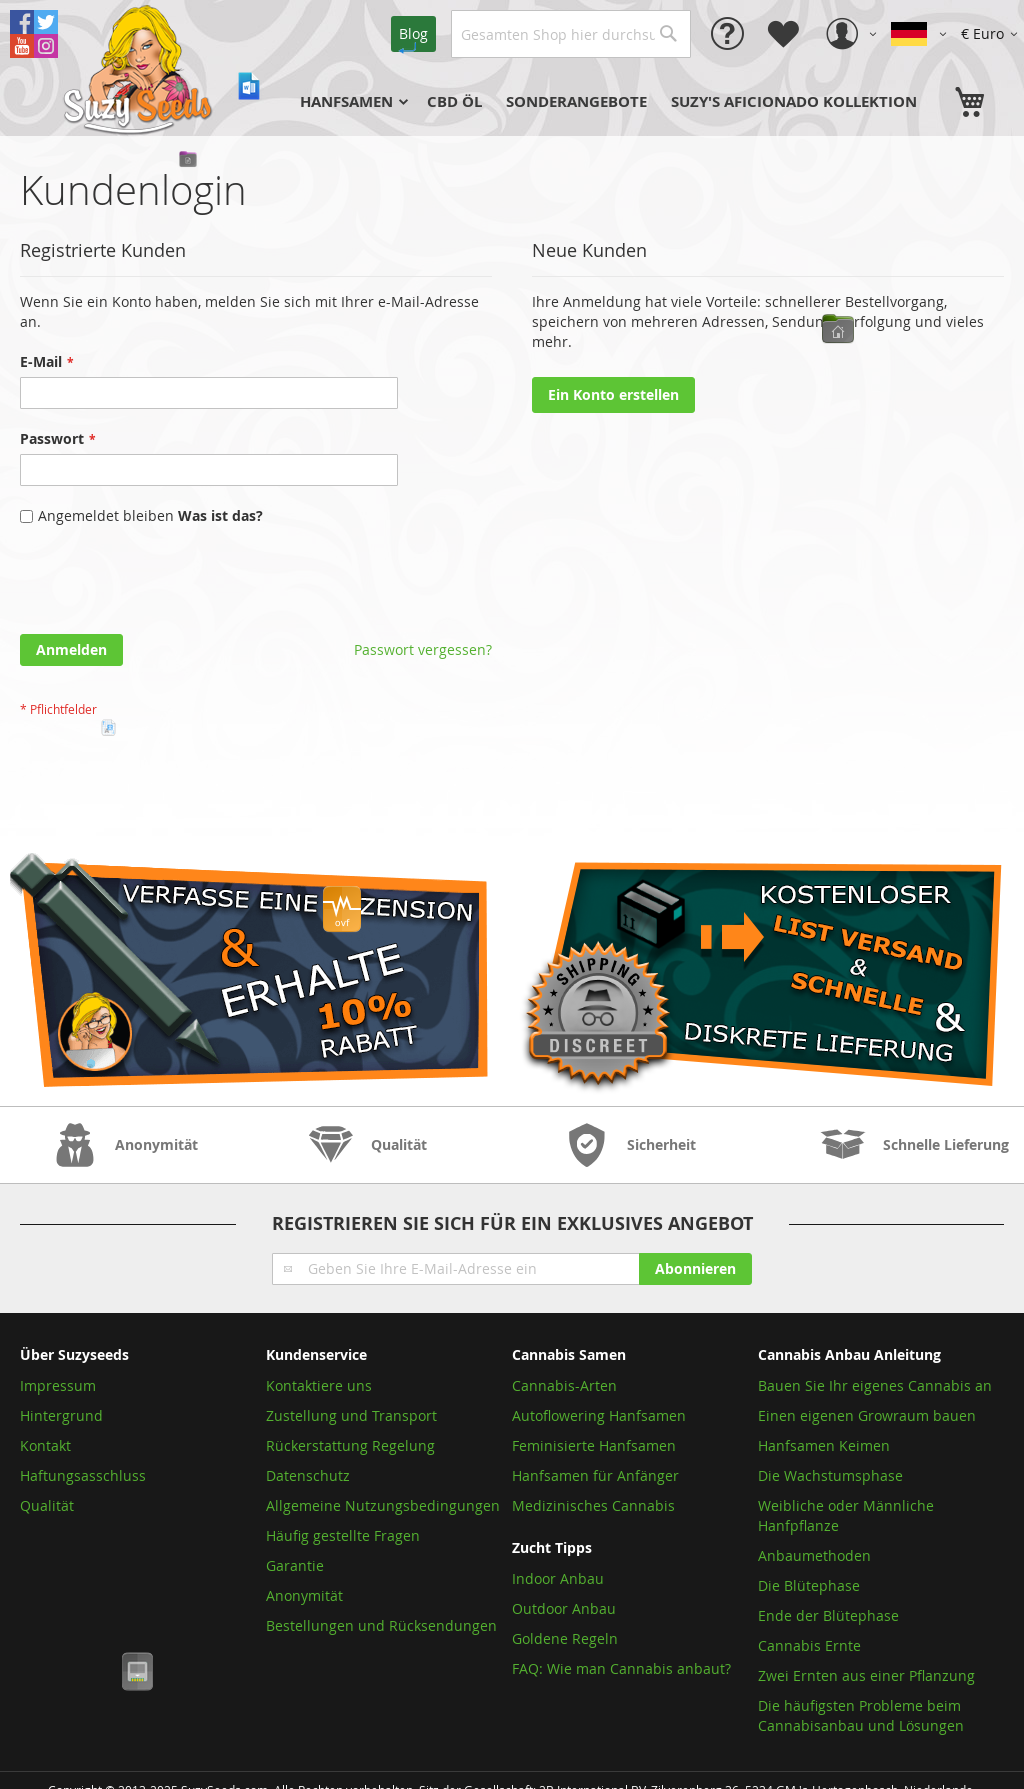 The image size is (1024, 1789). I want to click on open a VirtualBox appliance file, so click(342, 909).